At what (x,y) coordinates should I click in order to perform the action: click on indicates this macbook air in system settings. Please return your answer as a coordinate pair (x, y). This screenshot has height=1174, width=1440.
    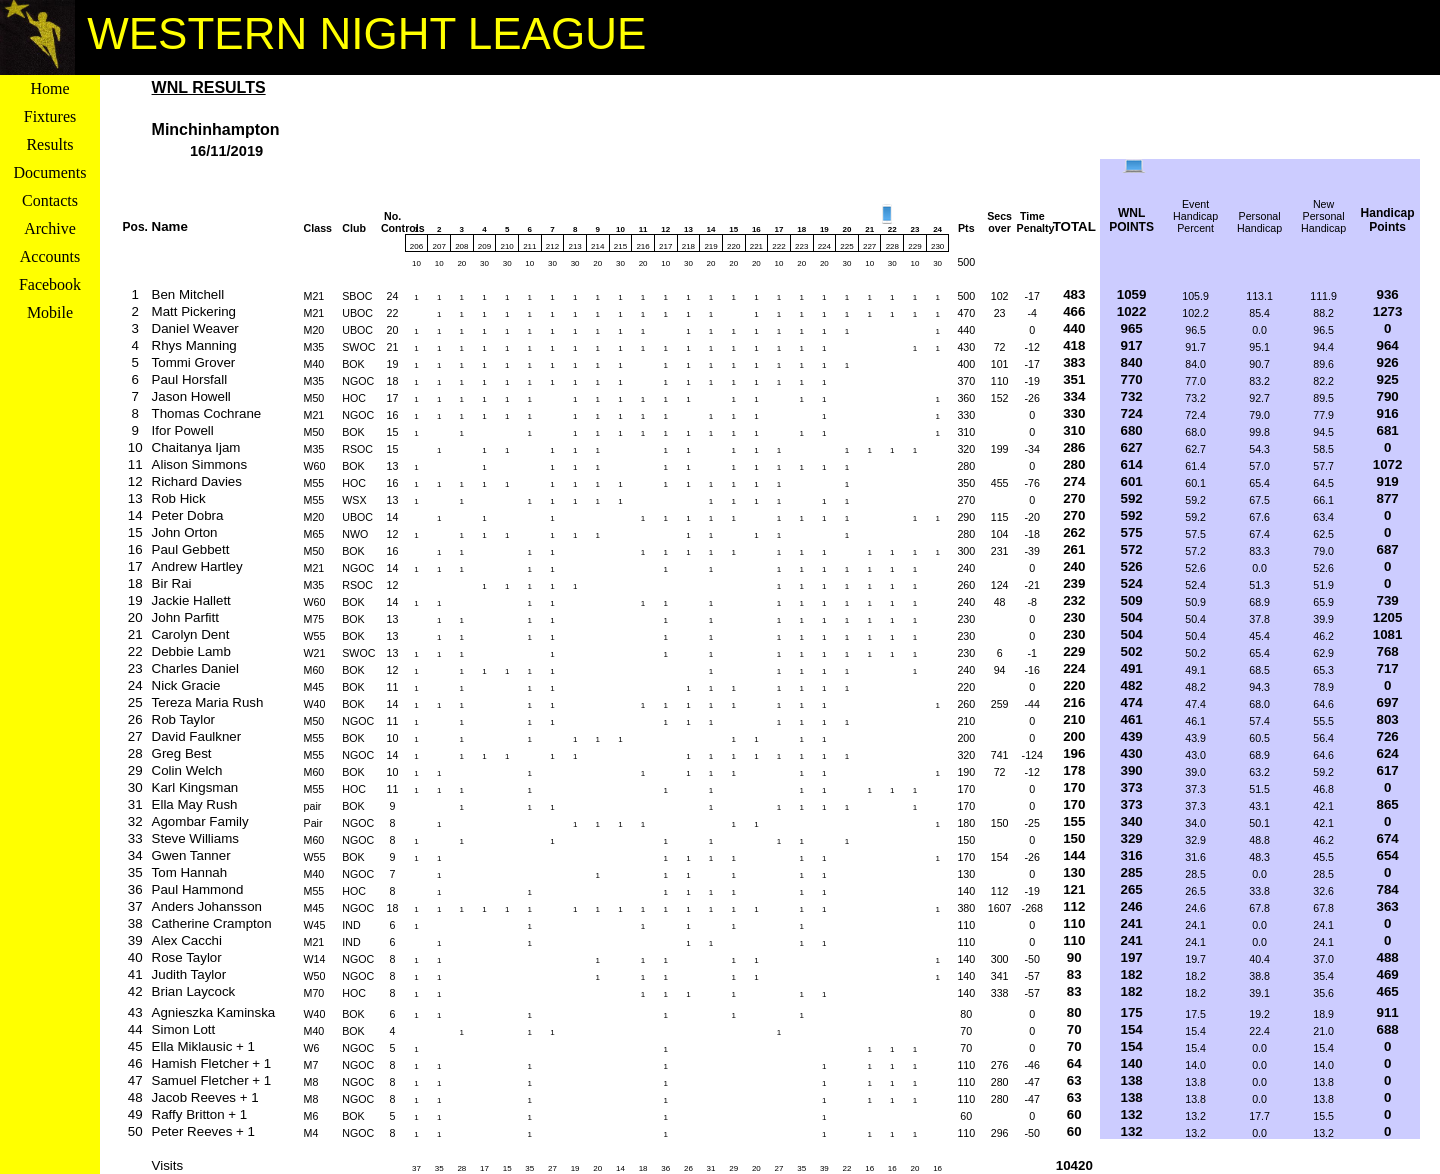
    Looking at the image, I should click on (1134, 165).